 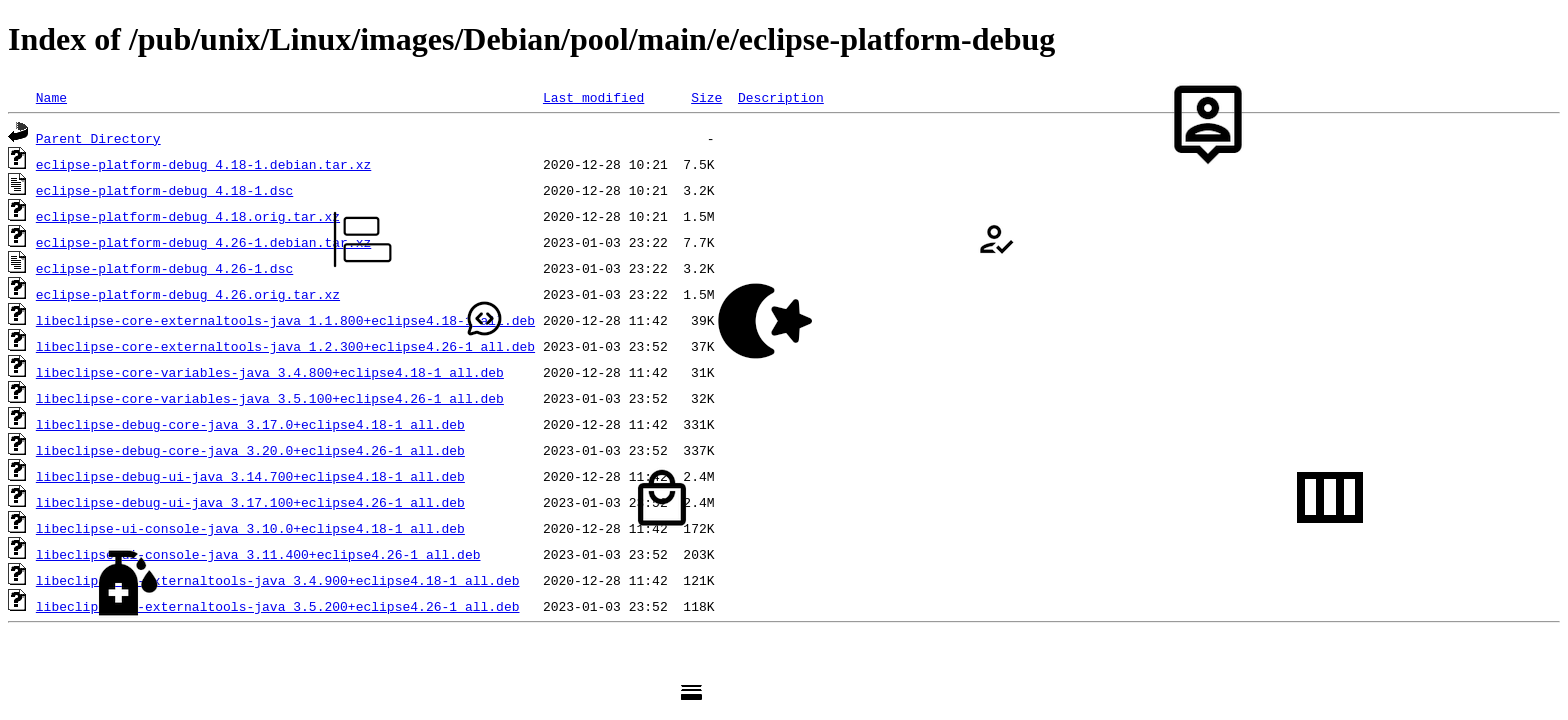 What do you see at coordinates (361, 239) in the screenshot?
I see `align text to the left margin` at bounding box center [361, 239].